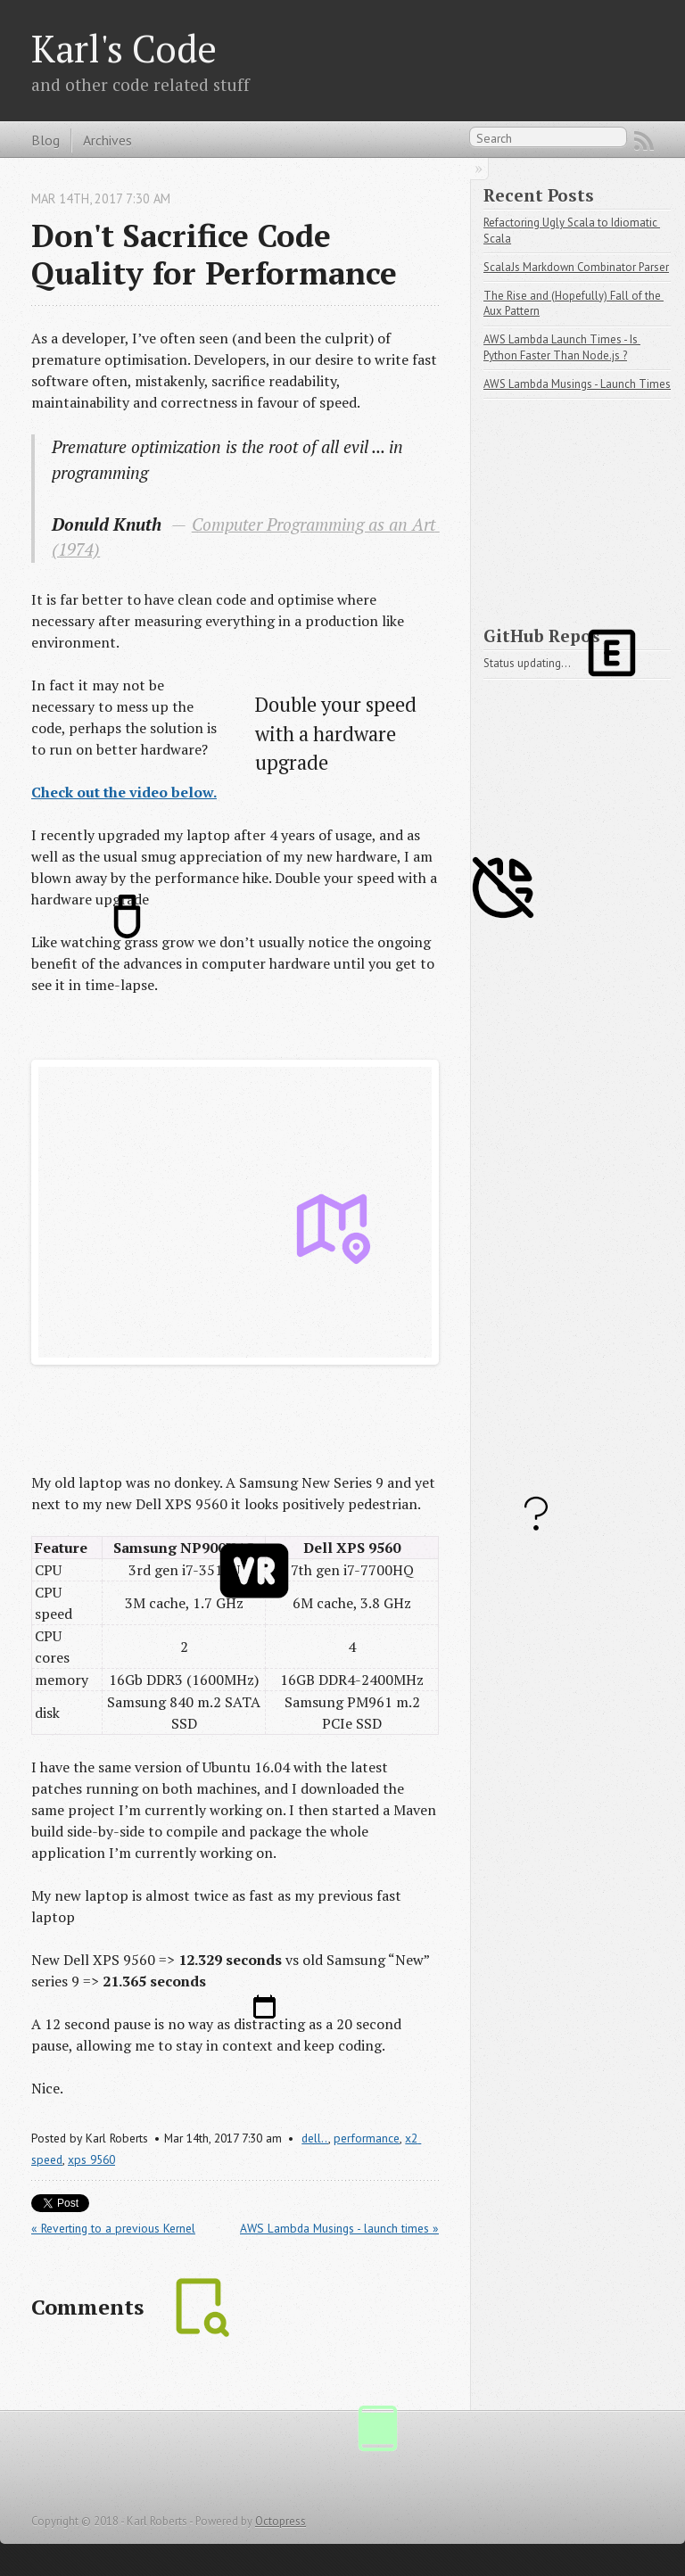 This screenshot has width=685, height=2576. What do you see at coordinates (332, 1226) in the screenshot?
I see `view map or navigation` at bounding box center [332, 1226].